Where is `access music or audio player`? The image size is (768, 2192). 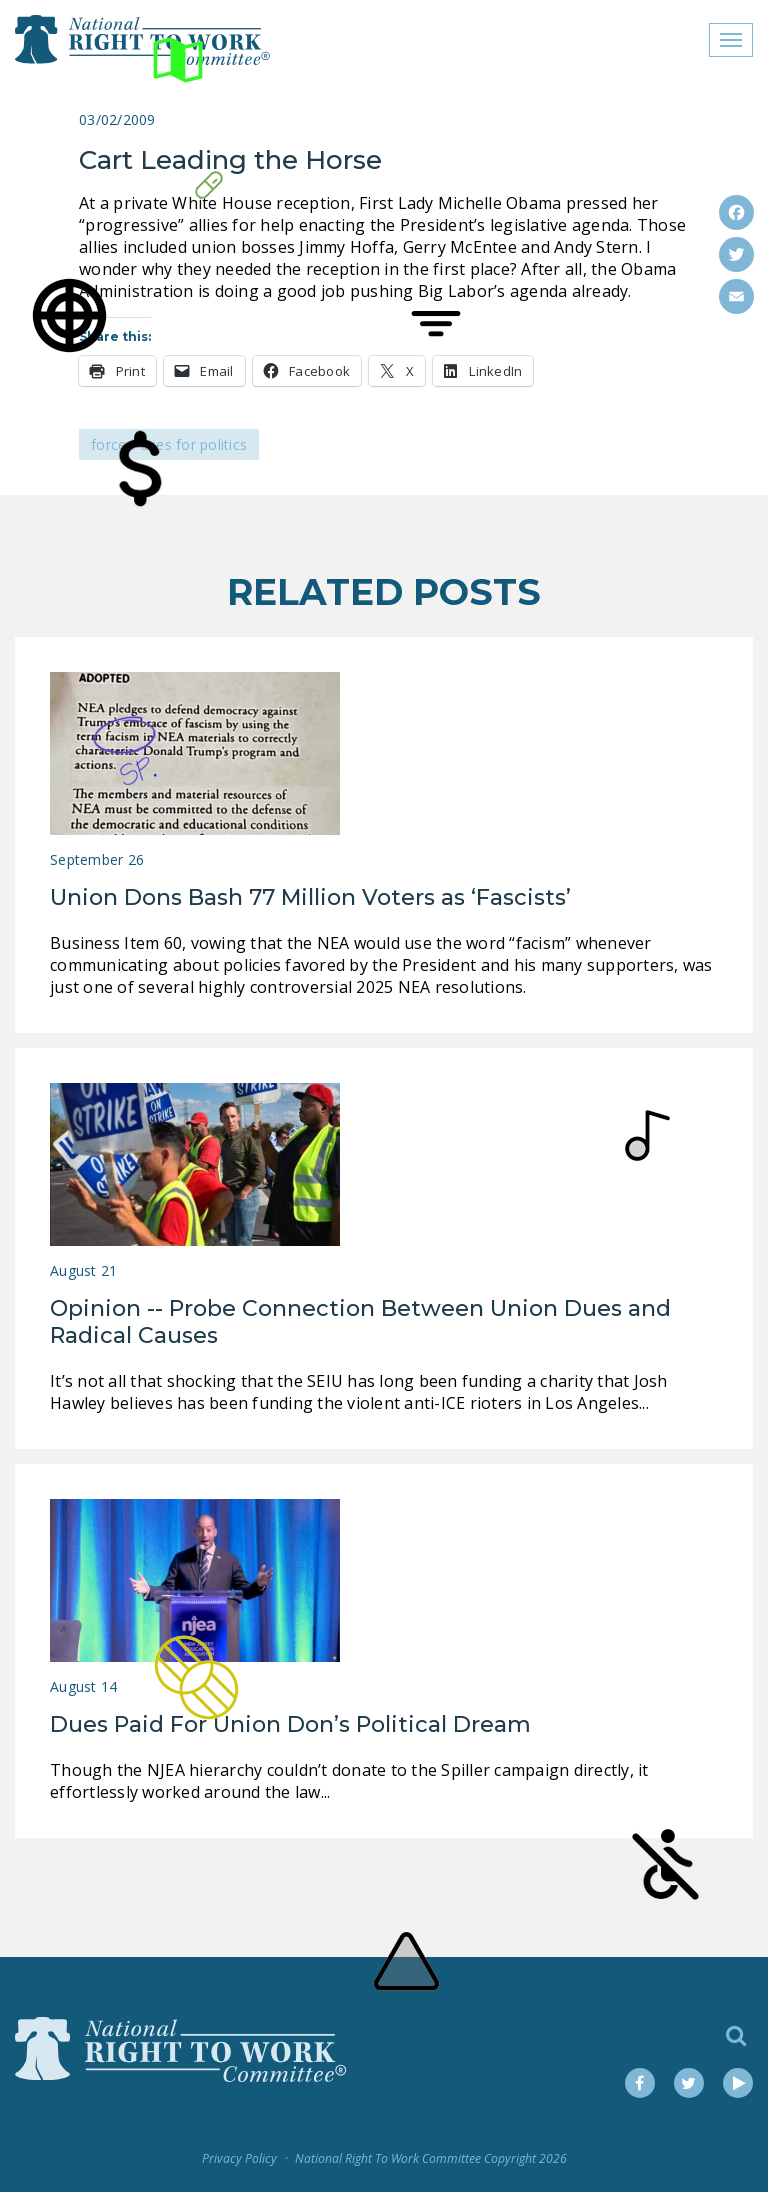
access music or audio player is located at coordinates (647, 1134).